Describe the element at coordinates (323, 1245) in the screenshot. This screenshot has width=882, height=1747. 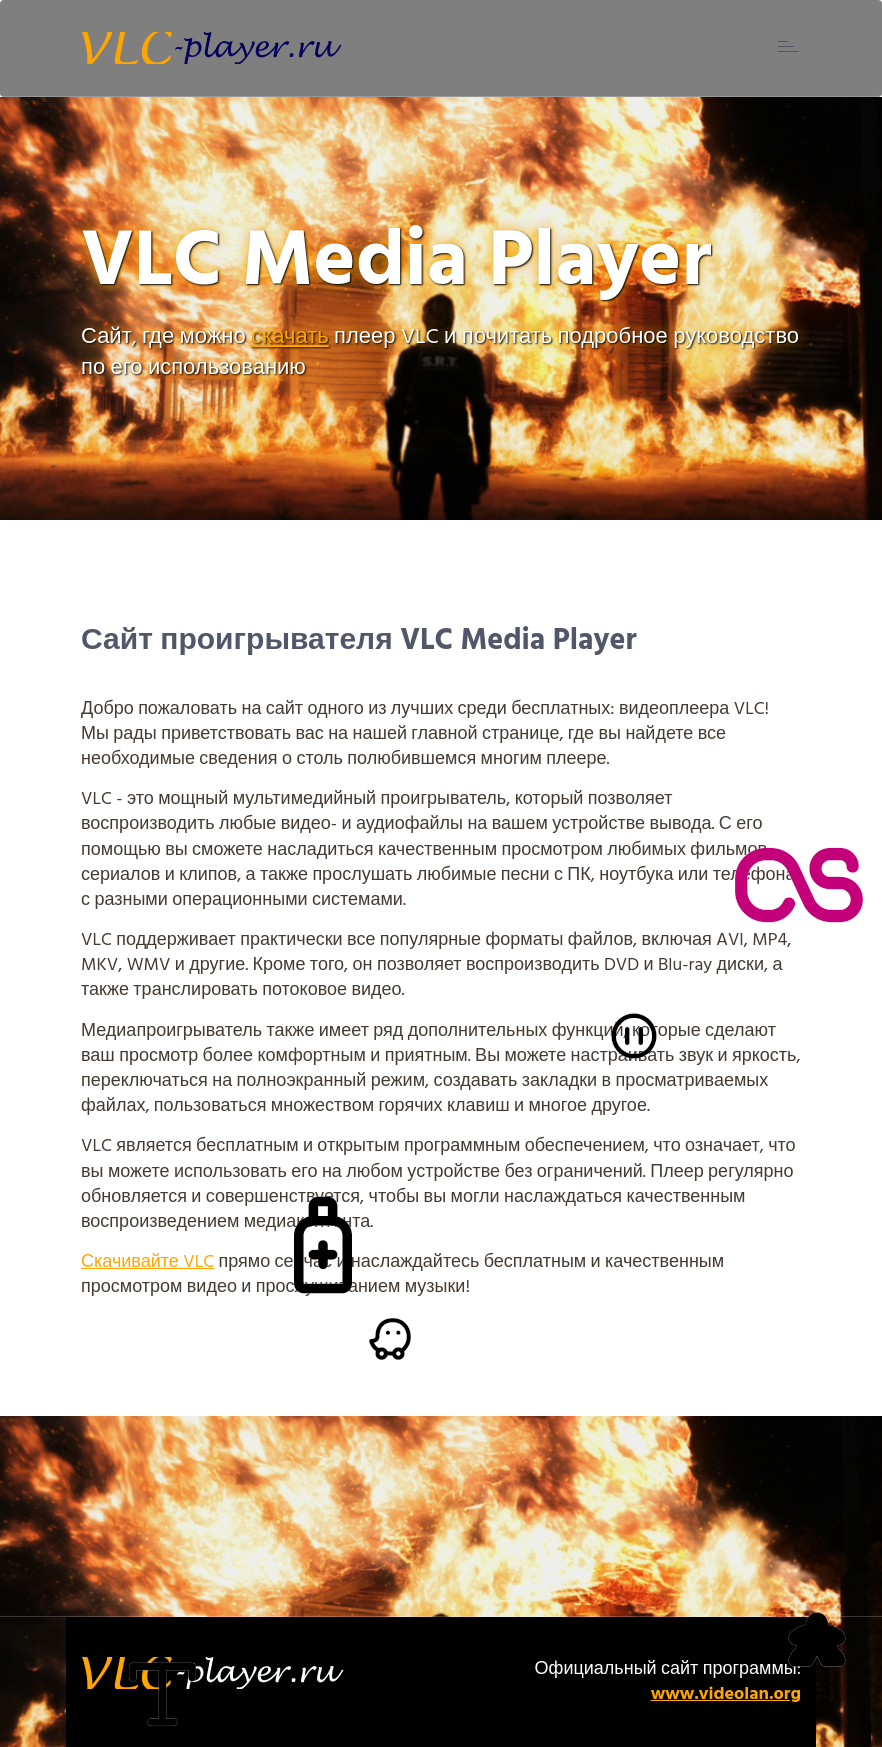
I see `access medication or health information` at that location.